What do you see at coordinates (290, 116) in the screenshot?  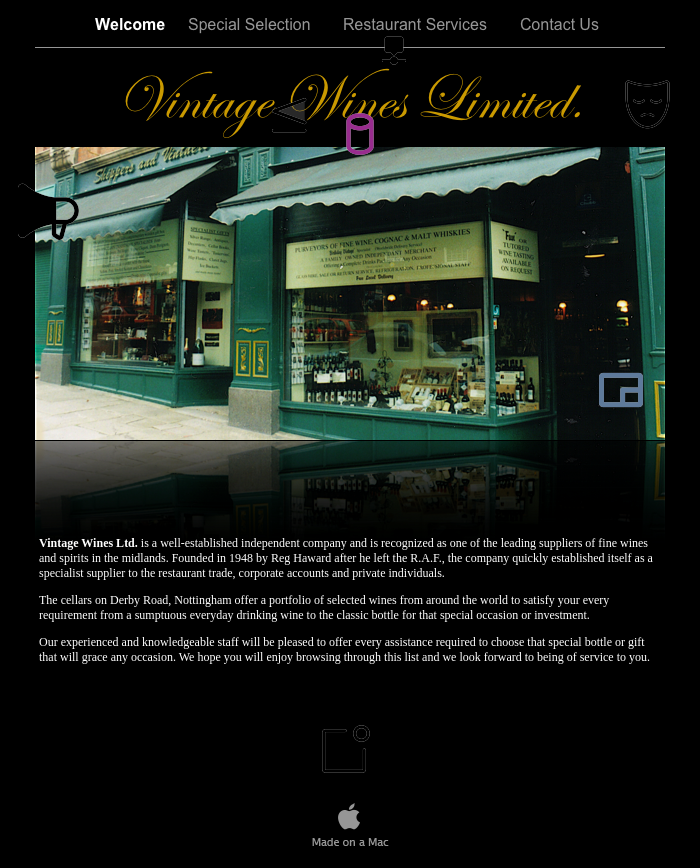 I see `less than or equal to mathematical operator` at bounding box center [290, 116].